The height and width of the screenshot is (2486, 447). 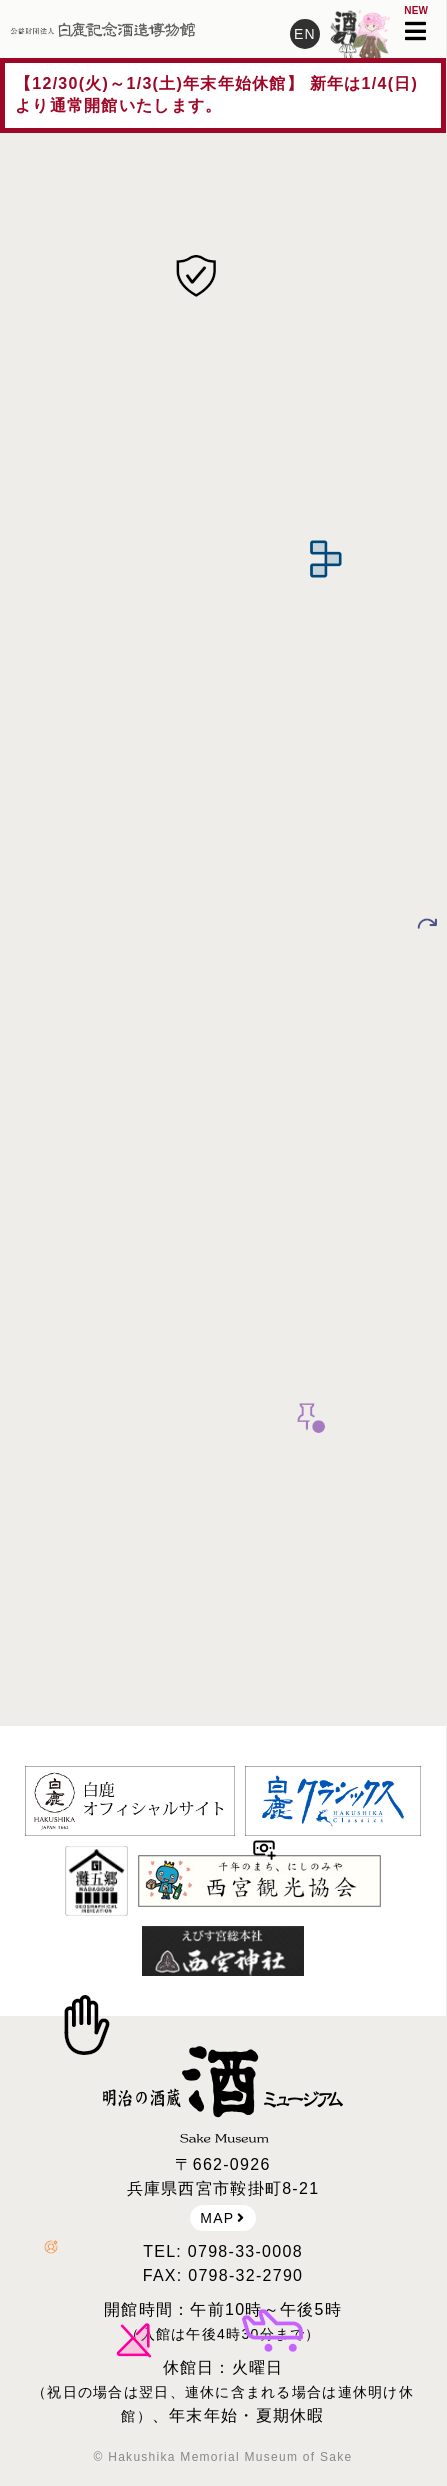 I want to click on pinned file with unsaved changes, so click(x=308, y=1416).